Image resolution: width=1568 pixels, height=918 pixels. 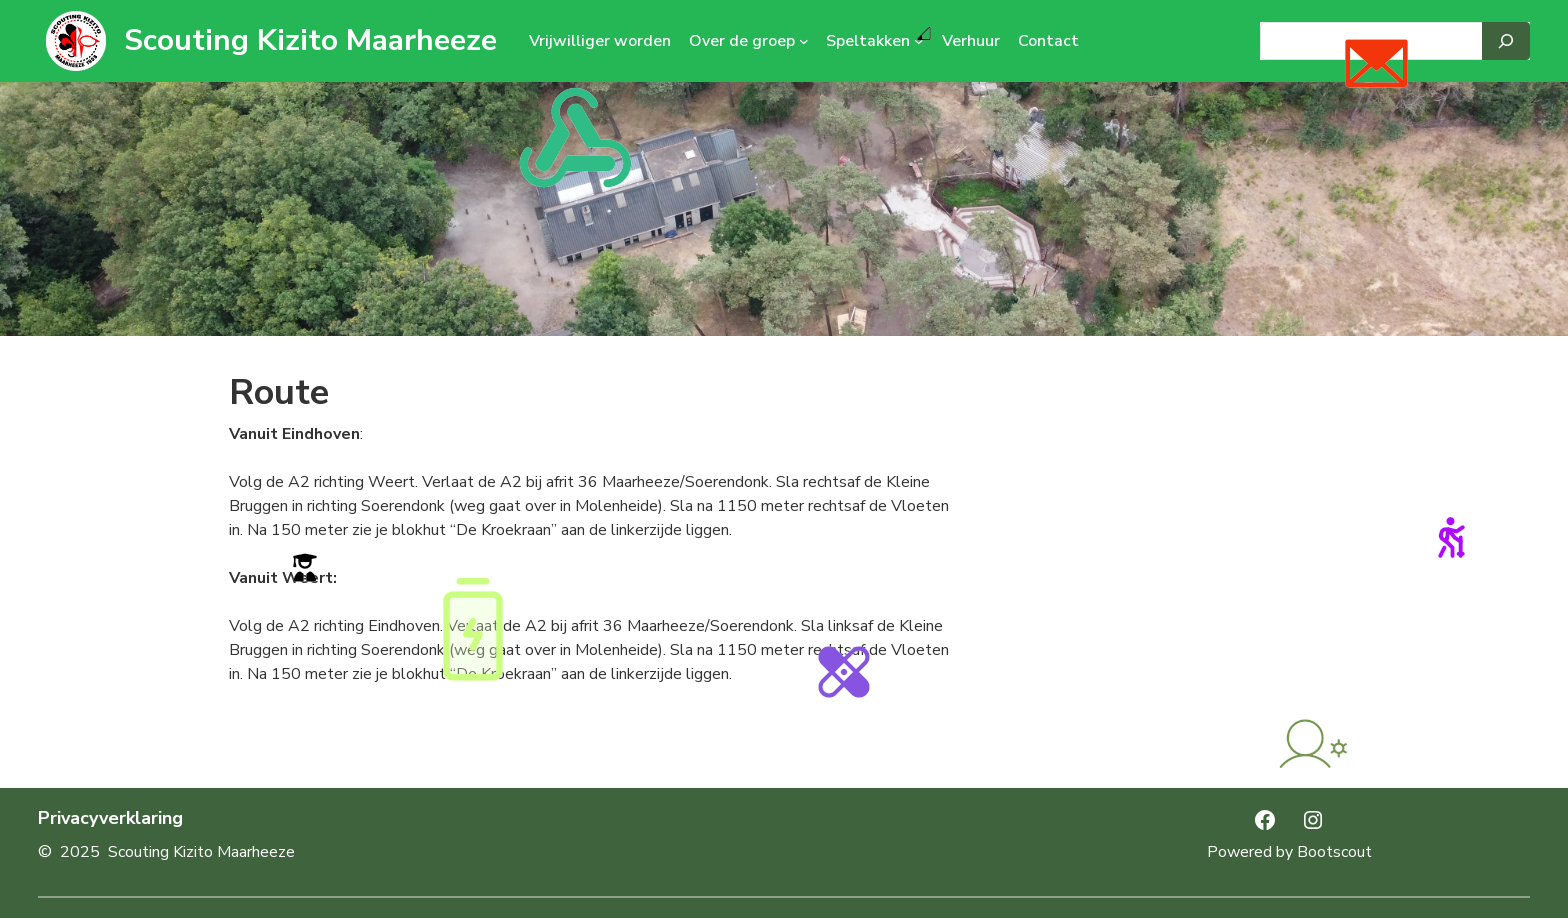 What do you see at coordinates (1376, 63) in the screenshot?
I see `access your email inbox` at bounding box center [1376, 63].